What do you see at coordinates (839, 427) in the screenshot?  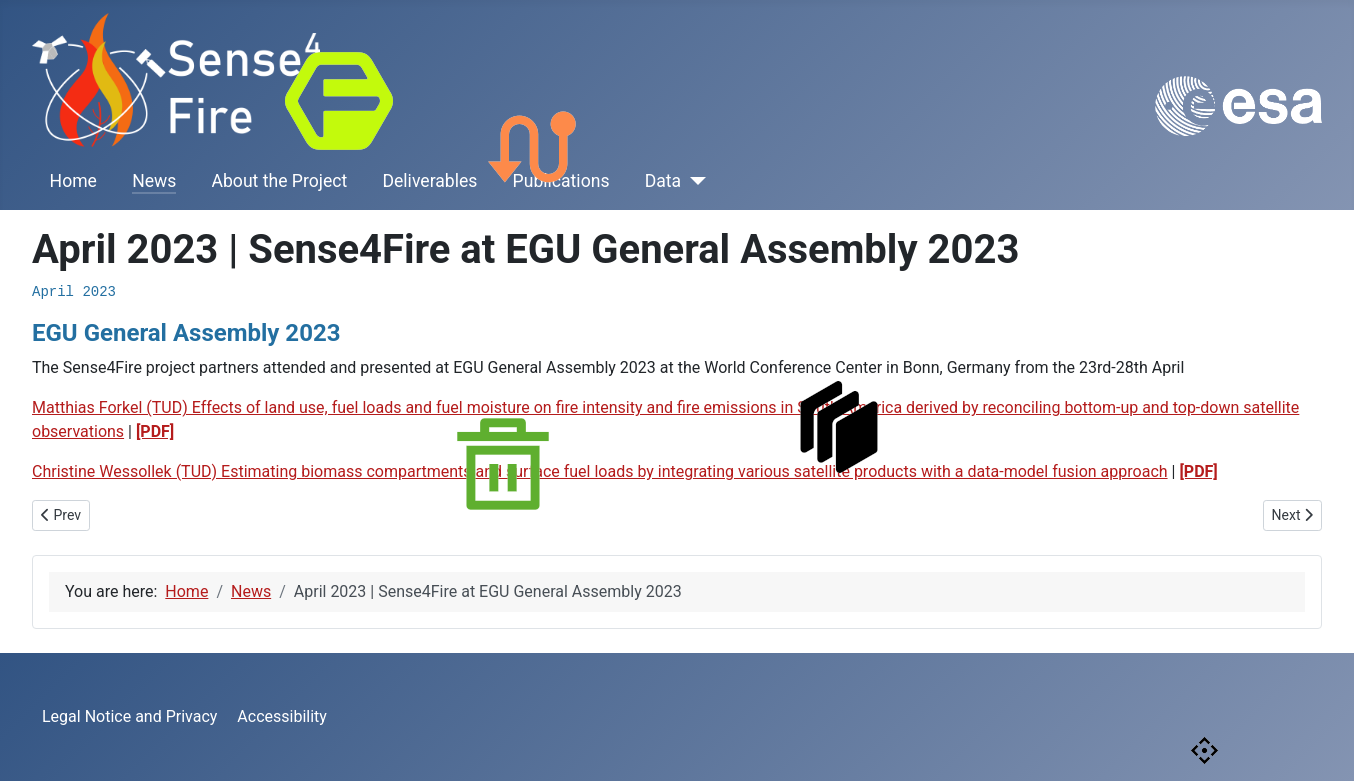 I see `dask library or framework branding` at bounding box center [839, 427].